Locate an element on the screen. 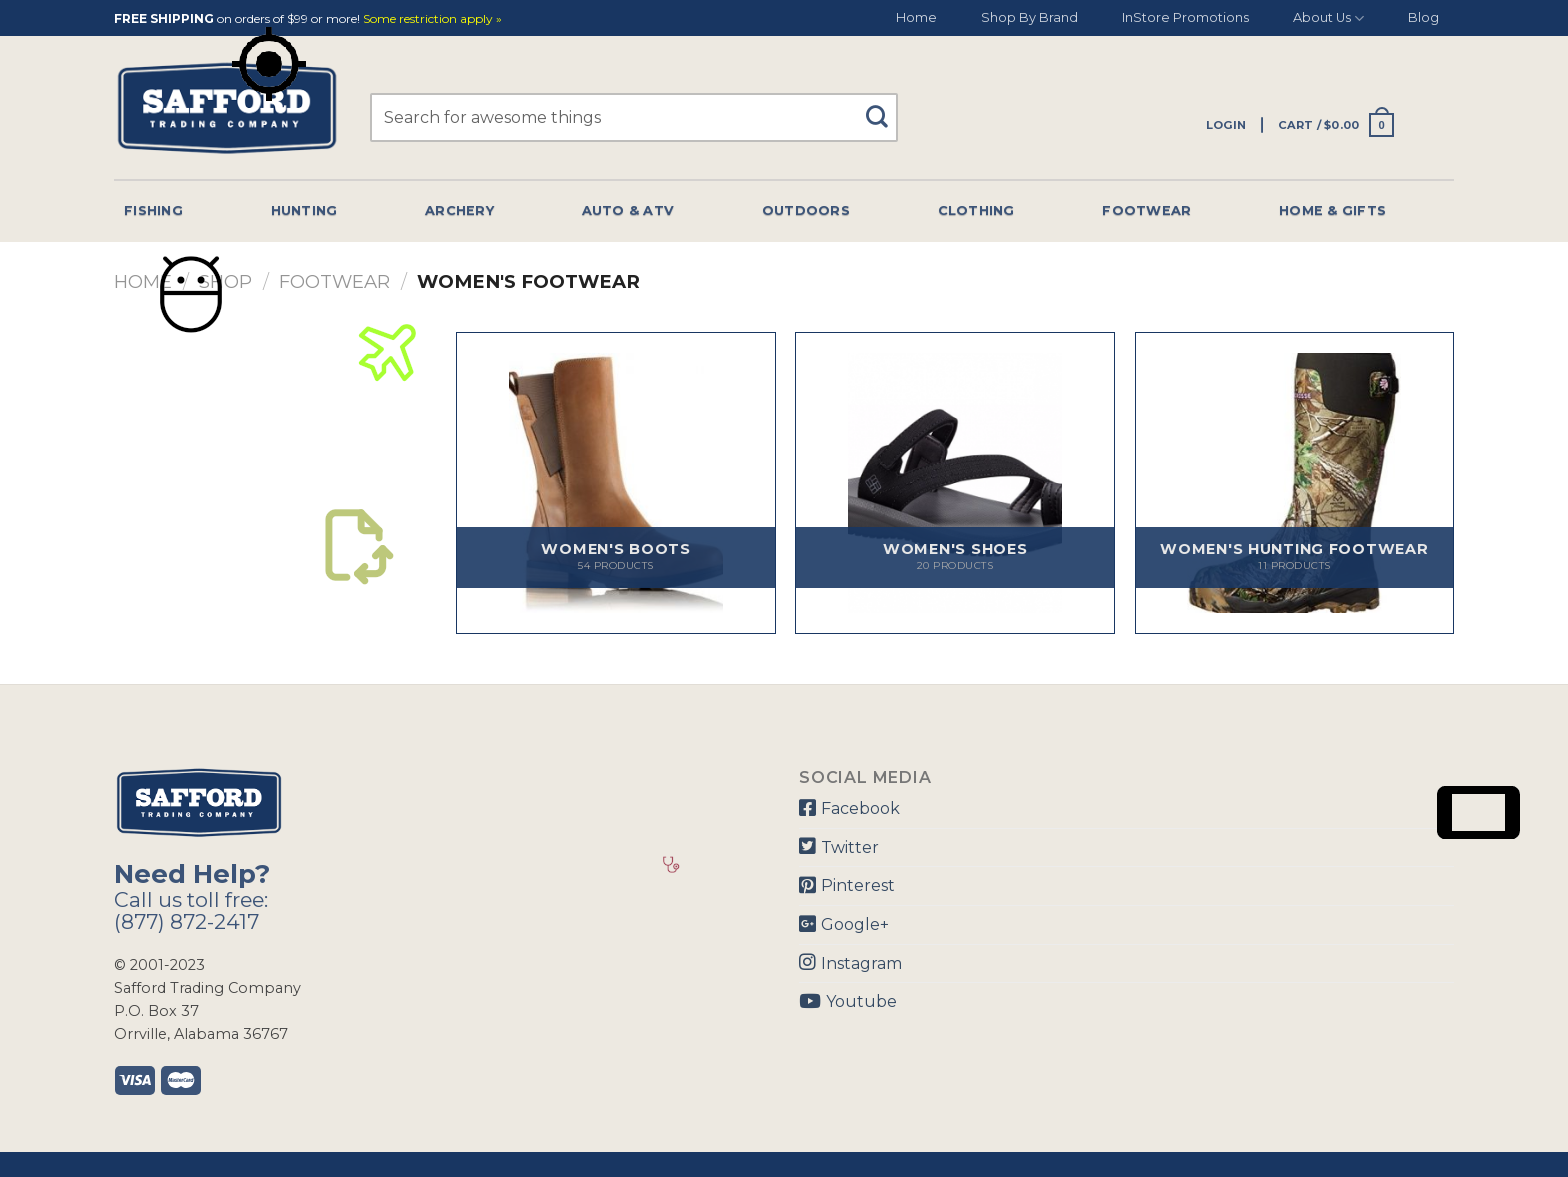 This screenshot has width=1568, height=1177. android device or system settings is located at coordinates (191, 293).